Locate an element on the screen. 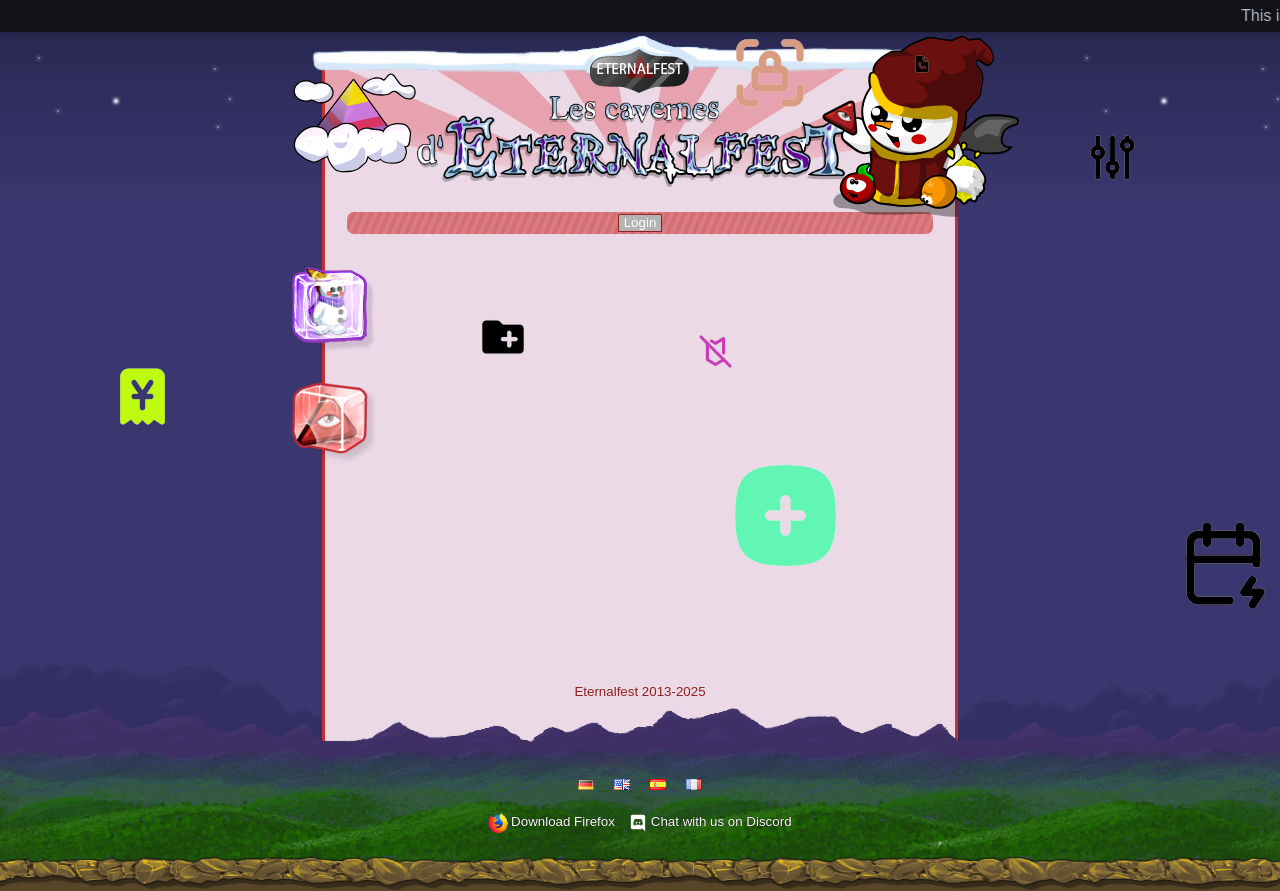  create a new folder is located at coordinates (503, 337).